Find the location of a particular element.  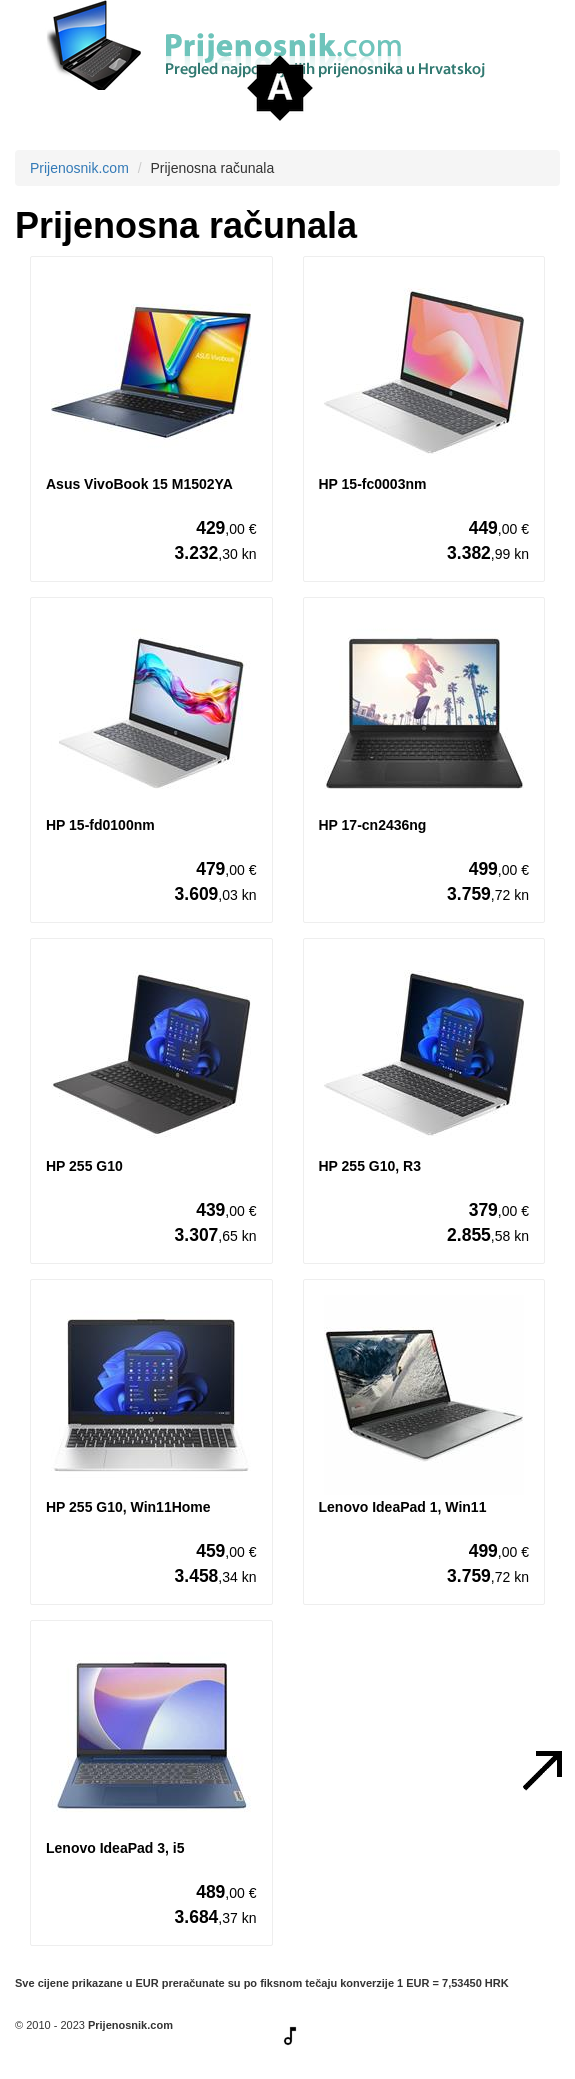

enable automatic brightness adjustment is located at coordinates (280, 88).